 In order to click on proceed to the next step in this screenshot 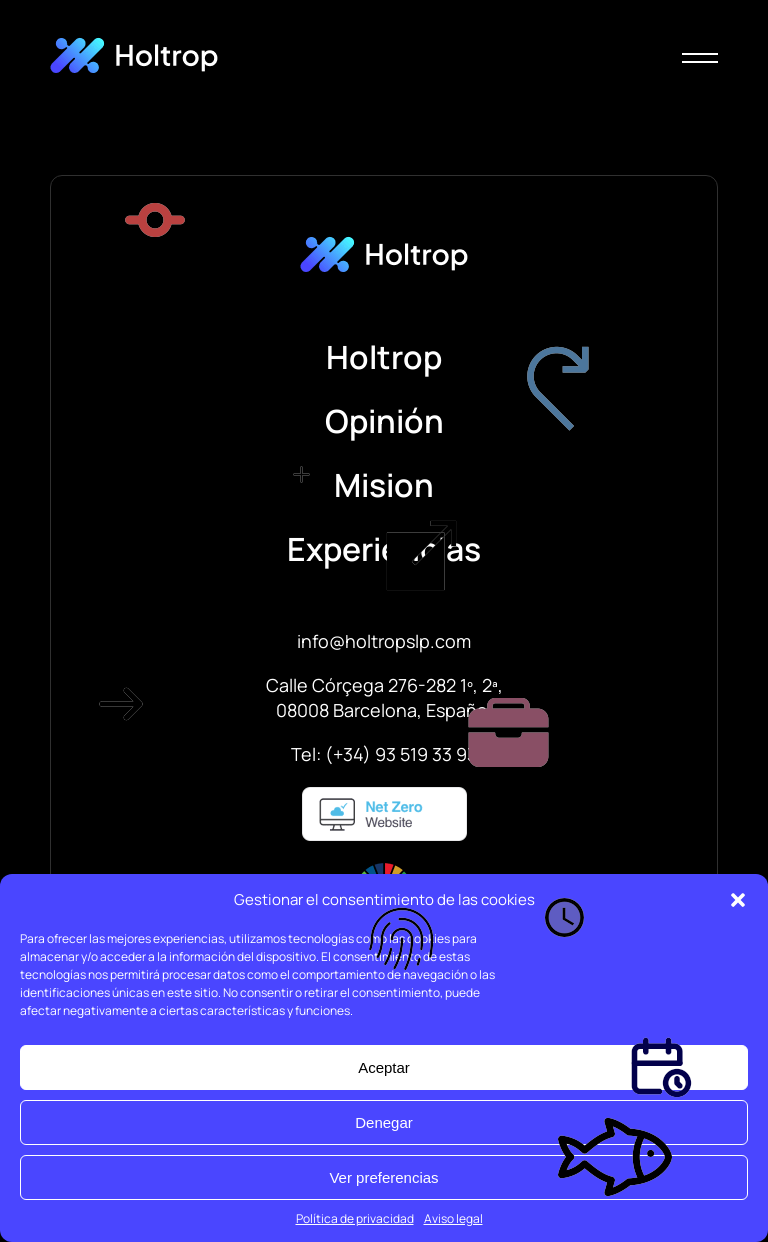, I will do `click(121, 704)`.